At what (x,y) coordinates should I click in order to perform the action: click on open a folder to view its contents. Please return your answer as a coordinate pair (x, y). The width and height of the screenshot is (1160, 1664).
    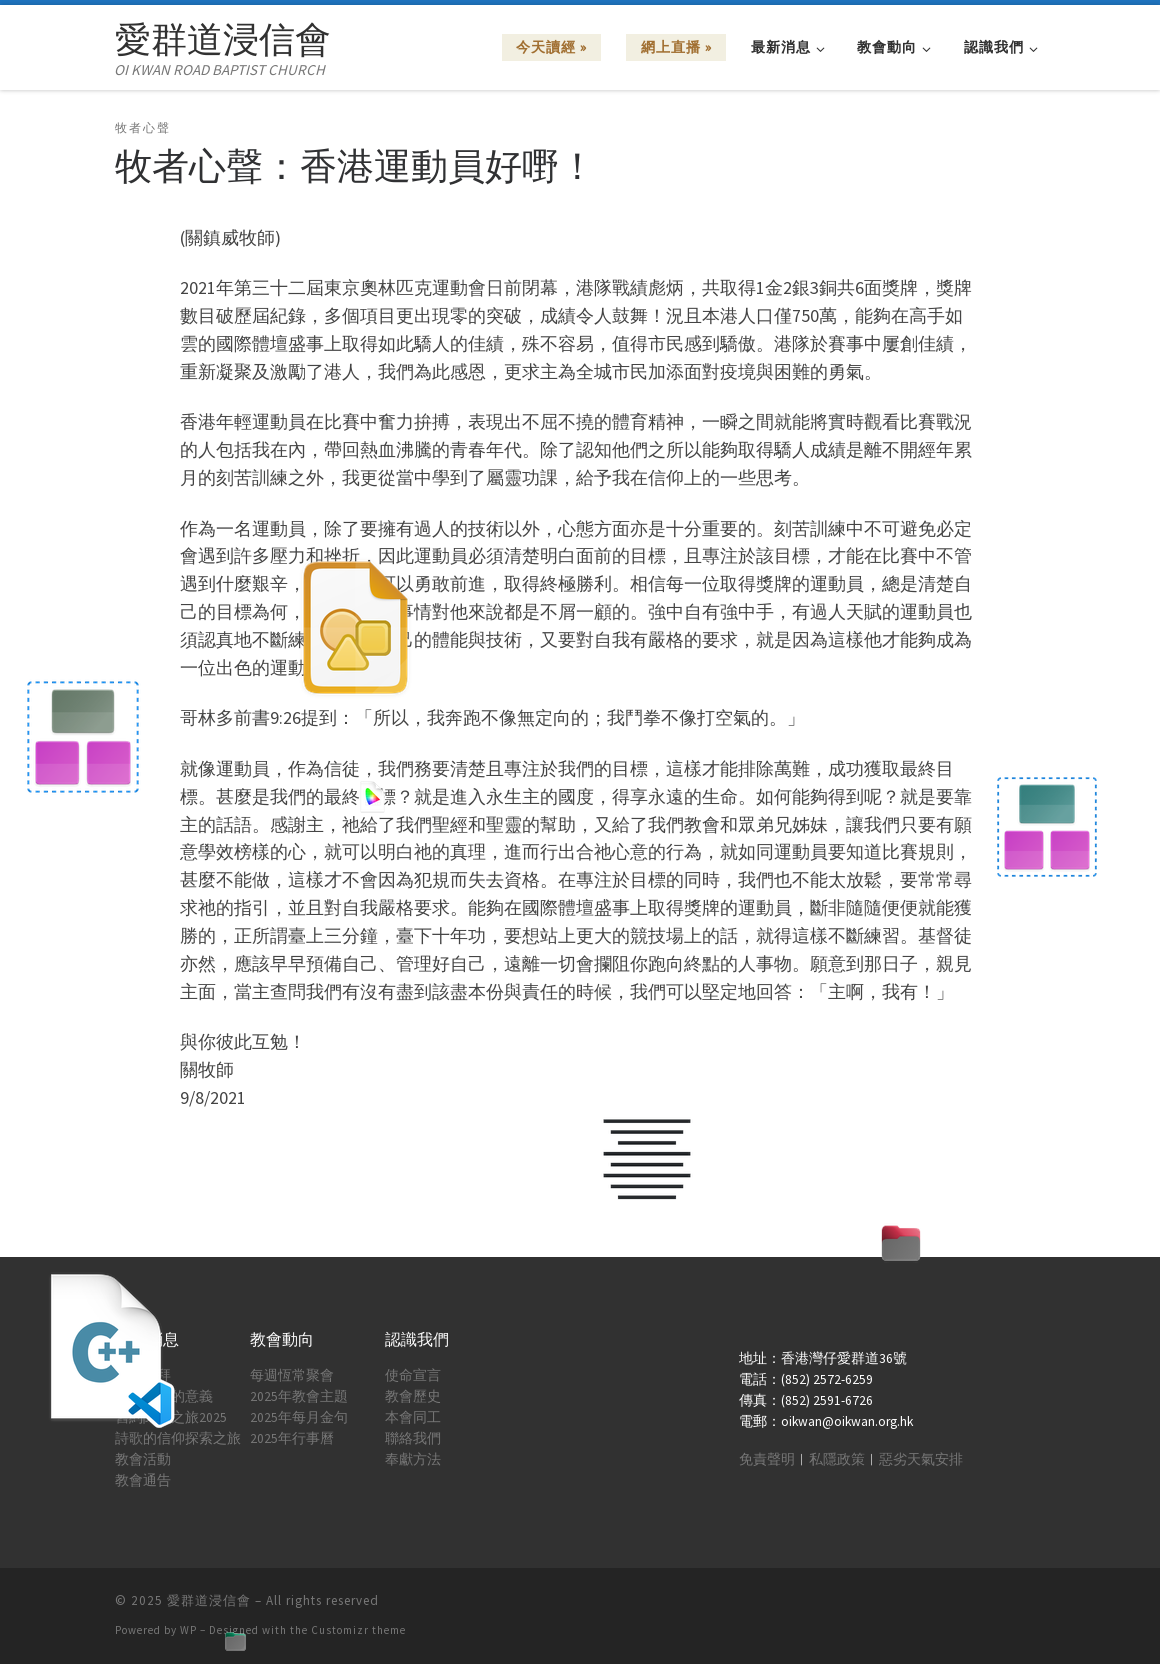
    Looking at the image, I should click on (235, 1641).